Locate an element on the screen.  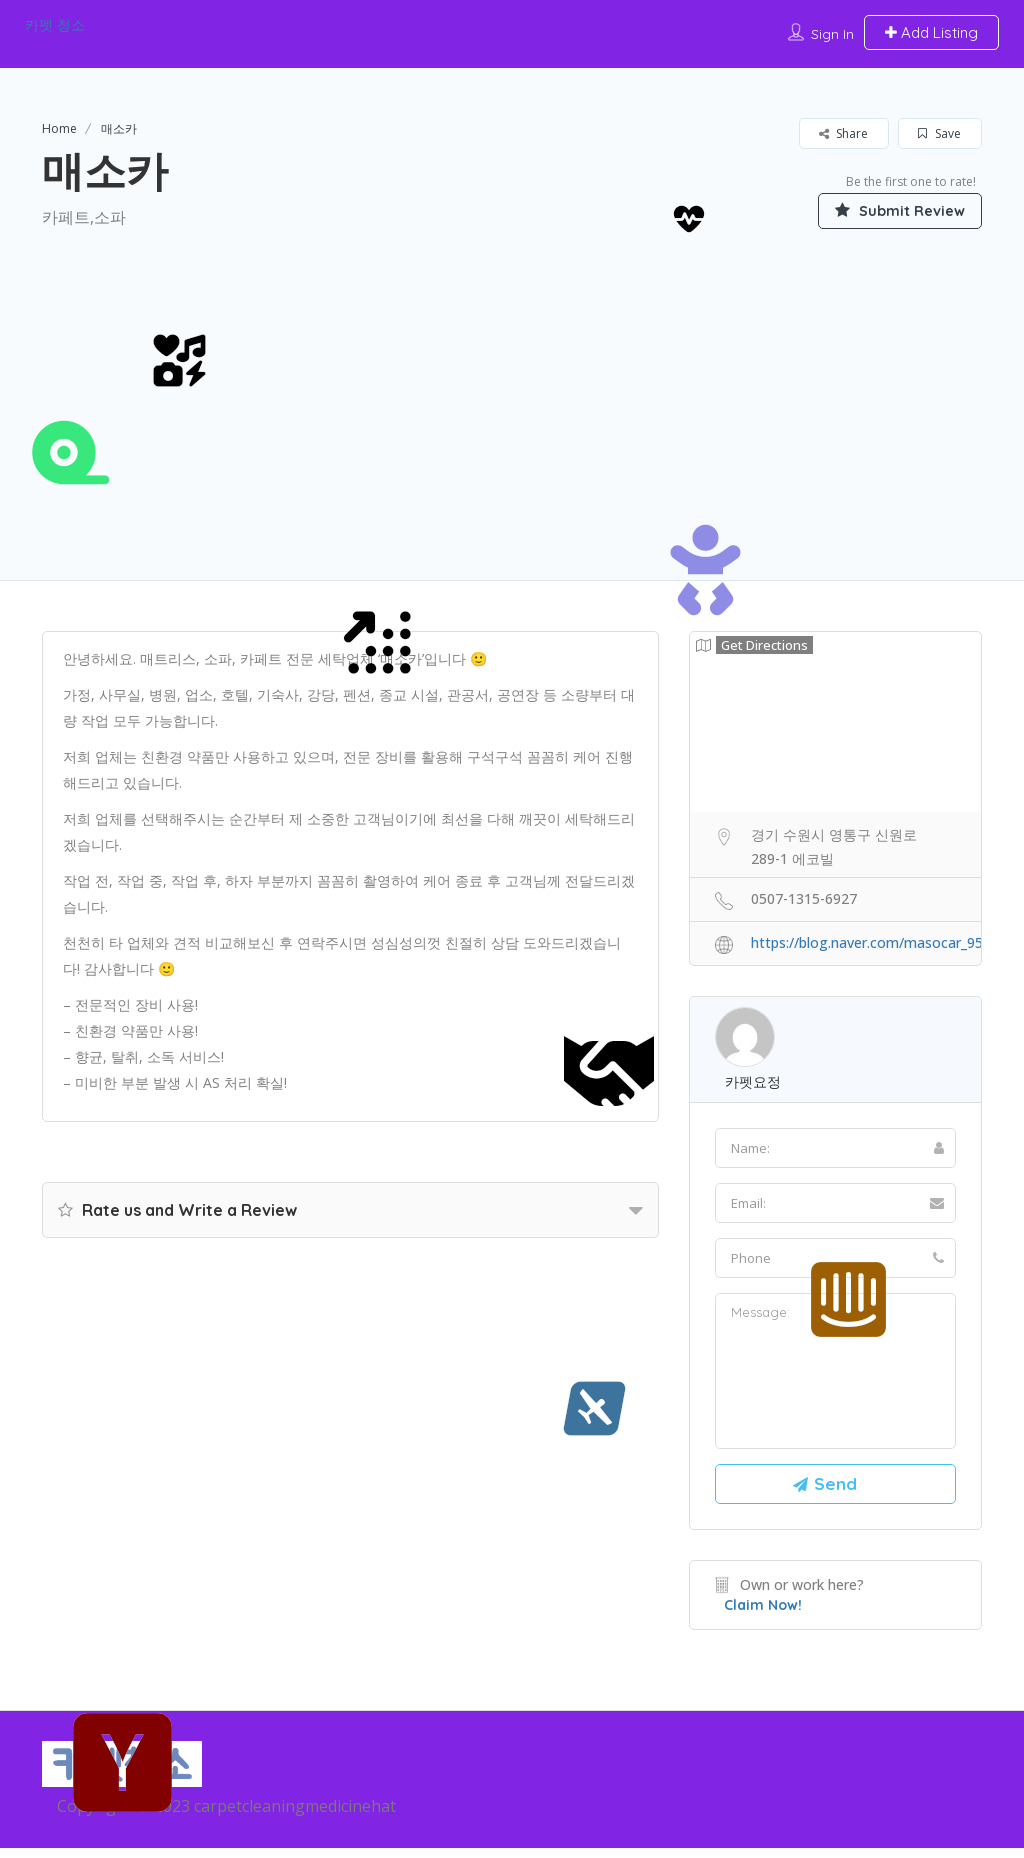
avianex brand logo is located at coordinates (594, 1408).